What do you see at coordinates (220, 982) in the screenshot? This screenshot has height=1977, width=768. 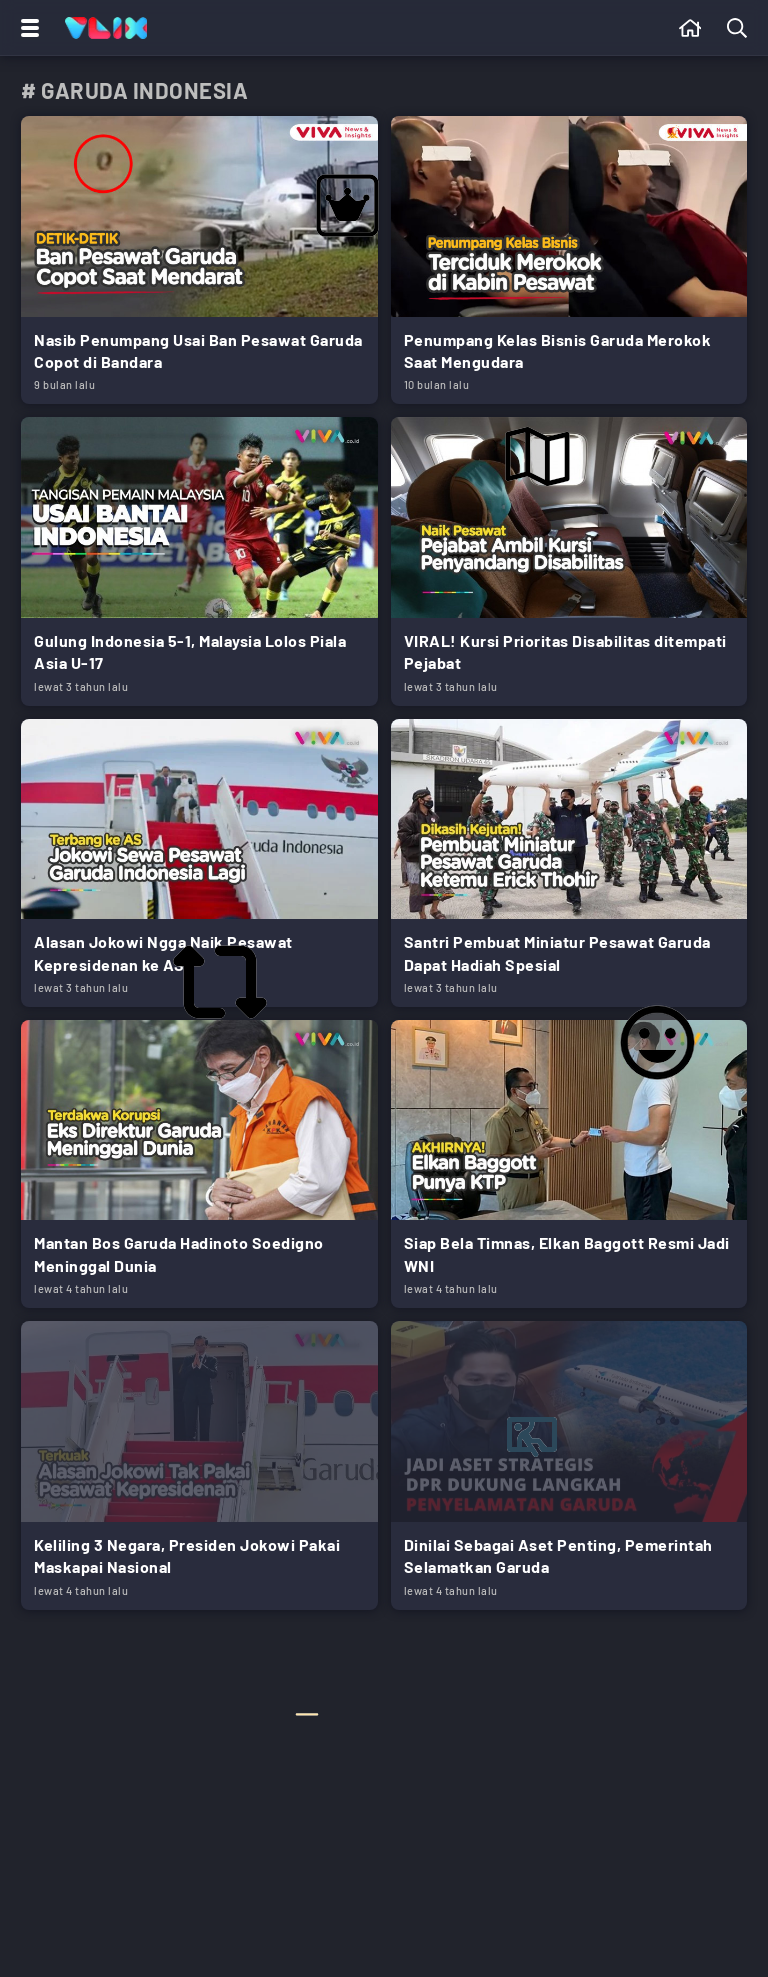 I see `retweet or repost this content` at bounding box center [220, 982].